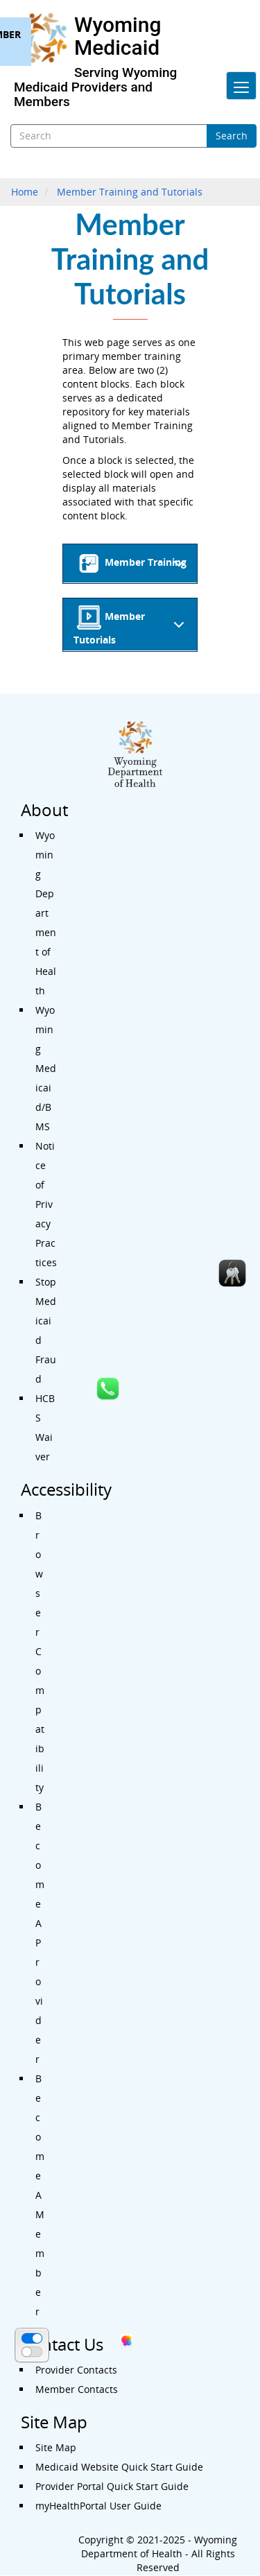 The image size is (260, 2576). What do you see at coordinates (107, 1388) in the screenshot?
I see `open the phone app to make a call` at bounding box center [107, 1388].